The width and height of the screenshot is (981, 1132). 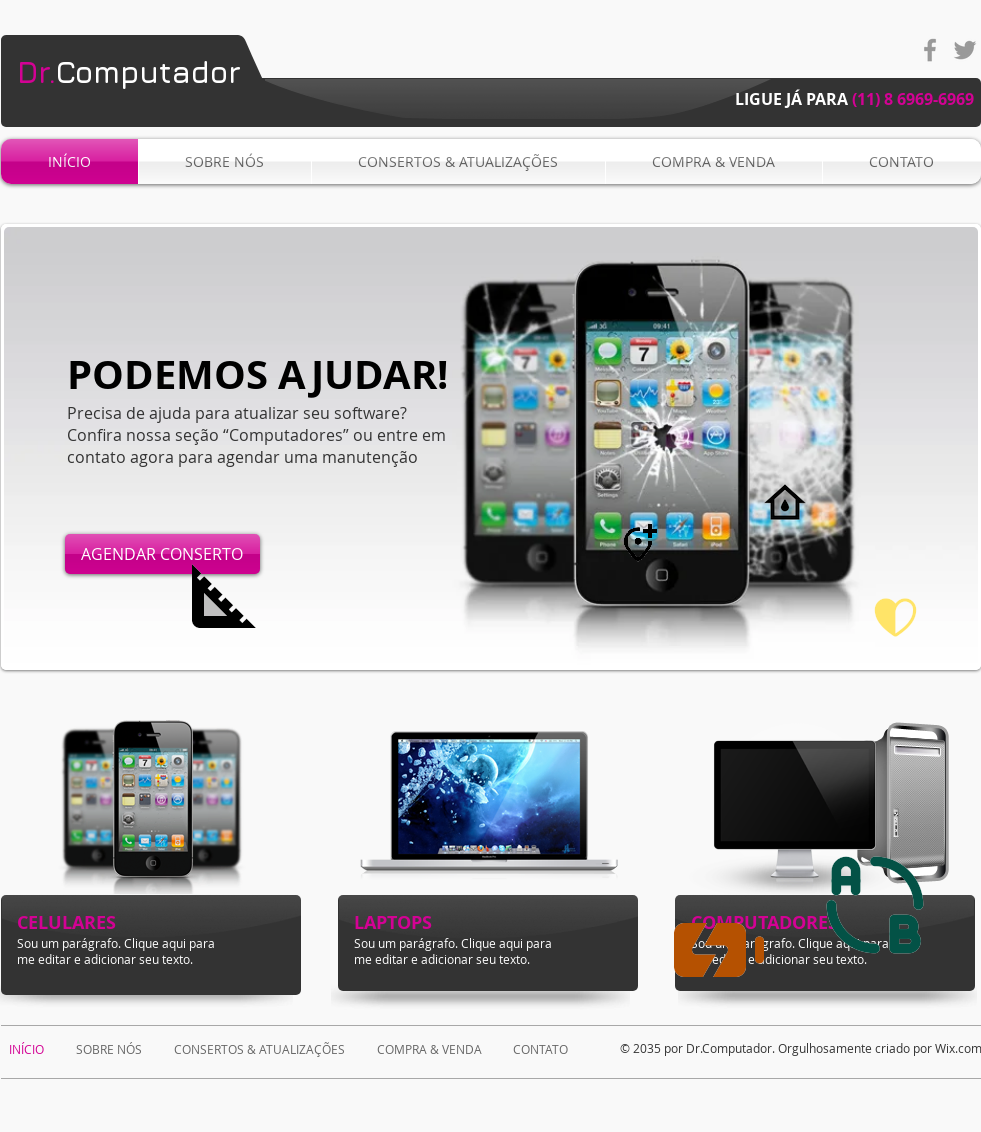 I want to click on report water damage to a property, so click(x=785, y=503).